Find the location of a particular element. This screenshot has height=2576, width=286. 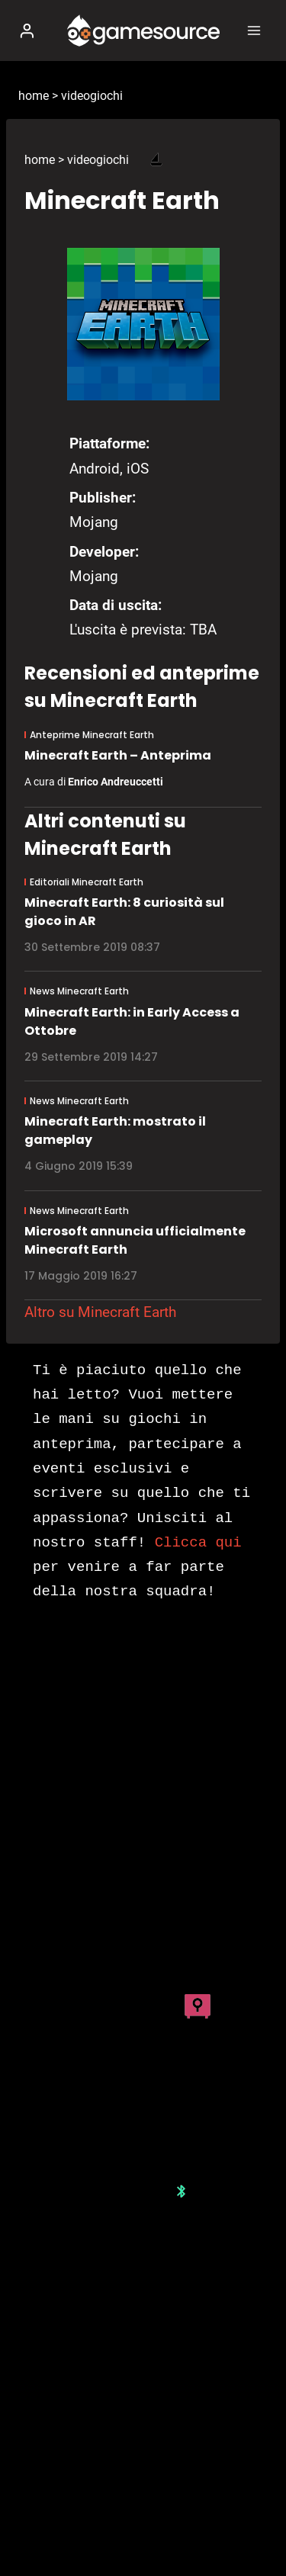

toggle bluetooth connectivity on or off is located at coordinates (181, 2191).